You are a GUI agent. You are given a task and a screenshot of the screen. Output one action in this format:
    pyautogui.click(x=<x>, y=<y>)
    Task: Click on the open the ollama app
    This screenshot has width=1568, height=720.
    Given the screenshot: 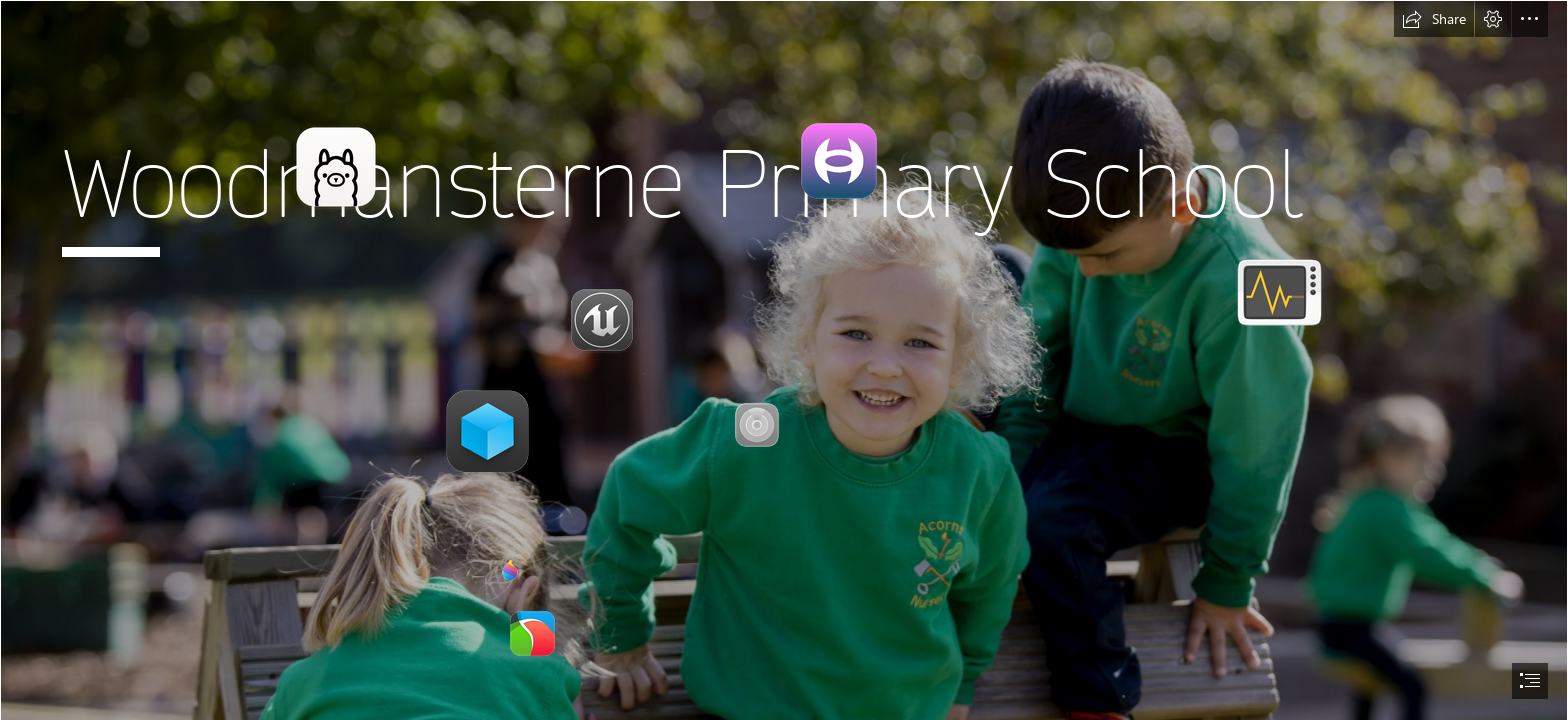 What is the action you would take?
    pyautogui.click(x=336, y=167)
    